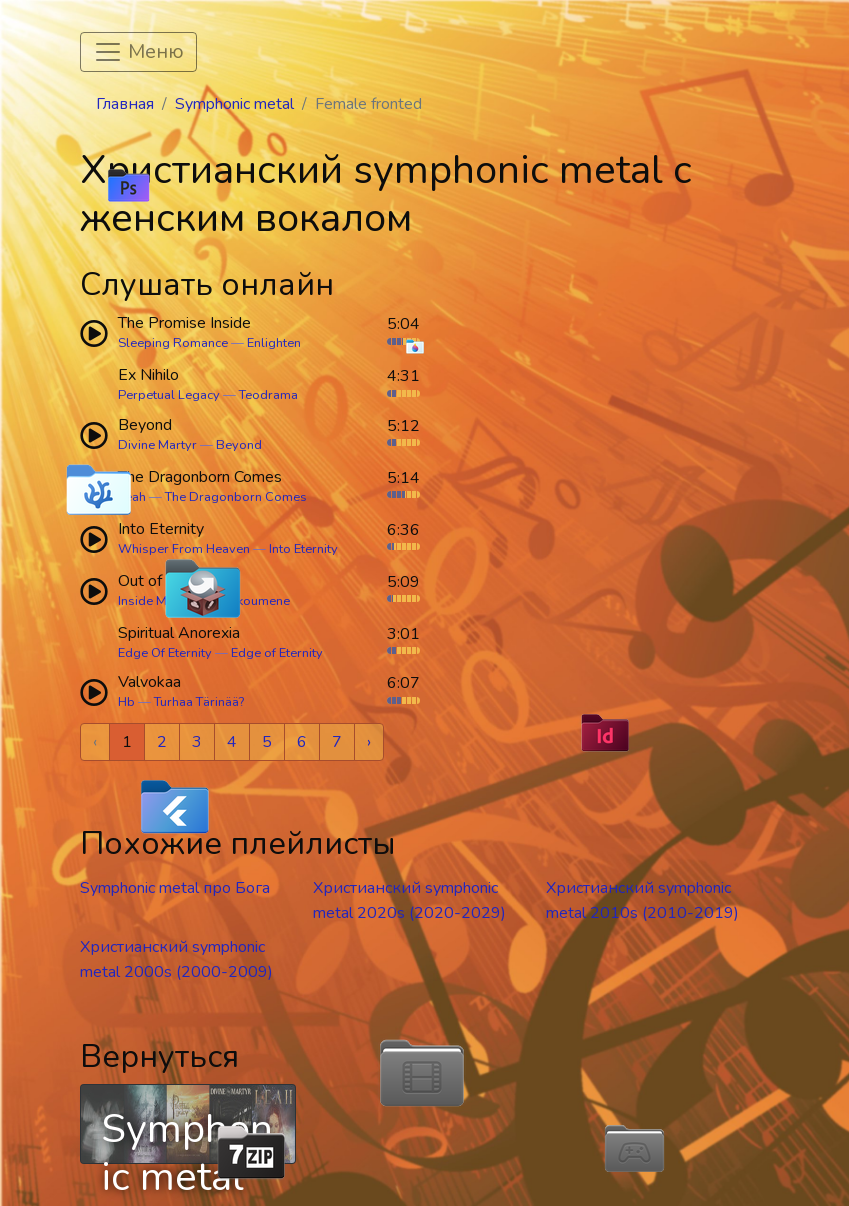 The image size is (849, 1206). What do you see at coordinates (605, 734) in the screenshot?
I see `folder containing Adobe InDesign project files` at bounding box center [605, 734].